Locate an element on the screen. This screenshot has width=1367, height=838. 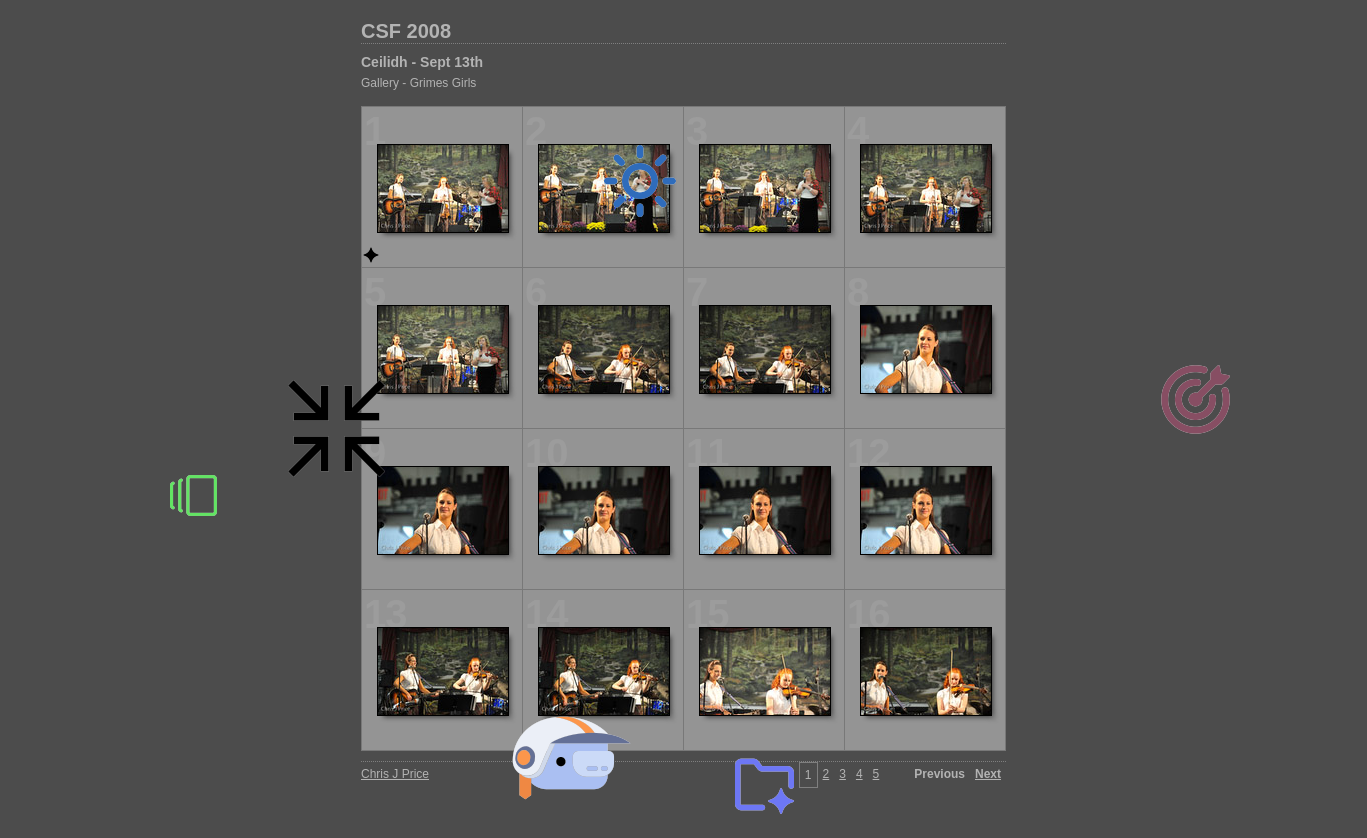
create a new space or workspace is located at coordinates (764, 784).